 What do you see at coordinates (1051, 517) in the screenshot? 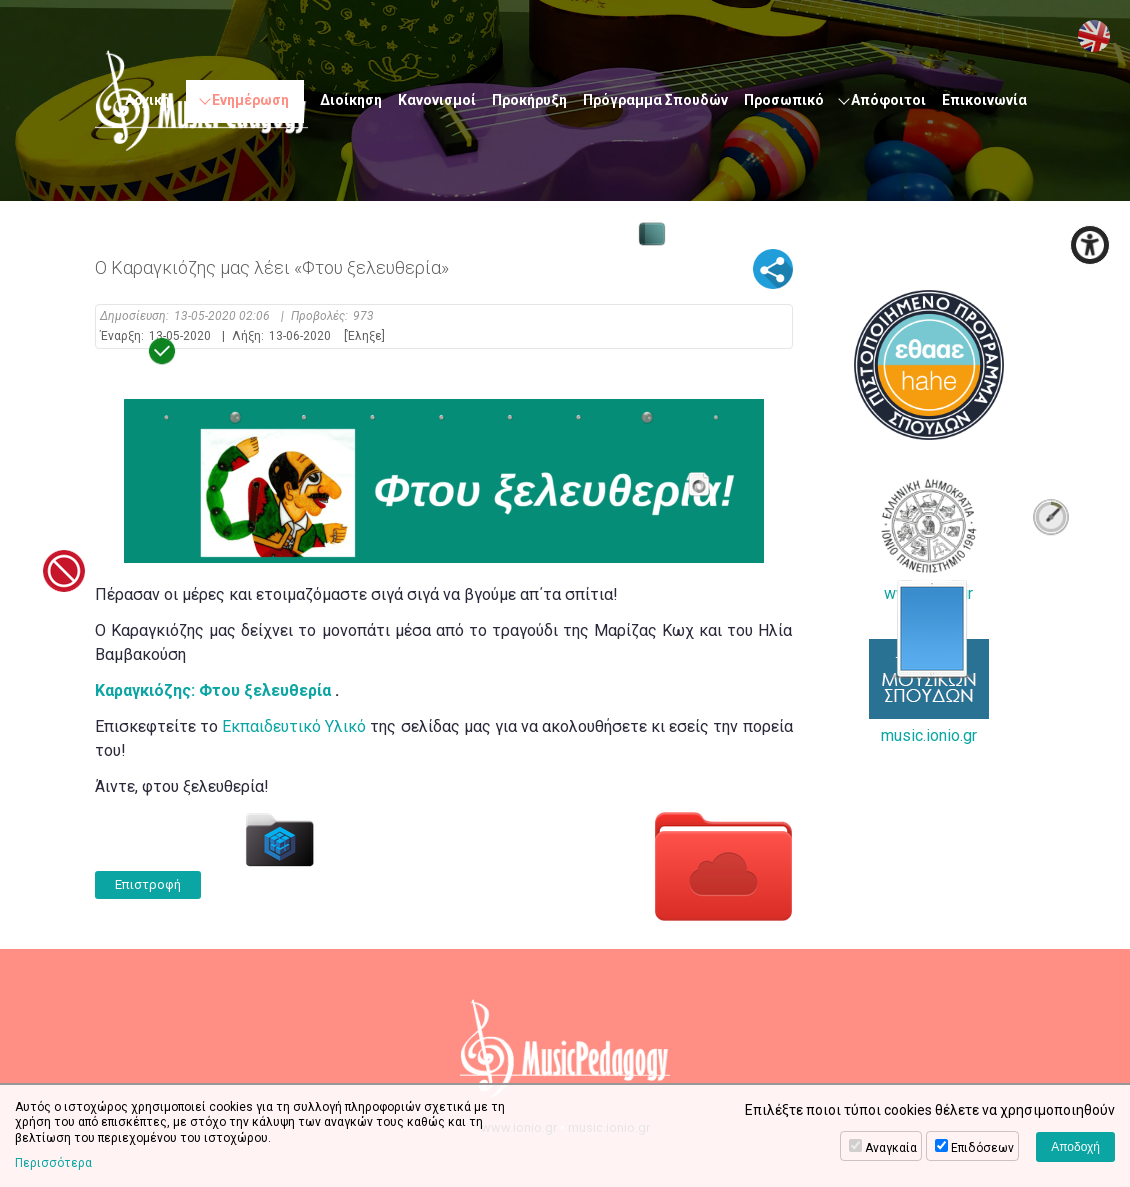
I see `open sysprof system profiler` at bounding box center [1051, 517].